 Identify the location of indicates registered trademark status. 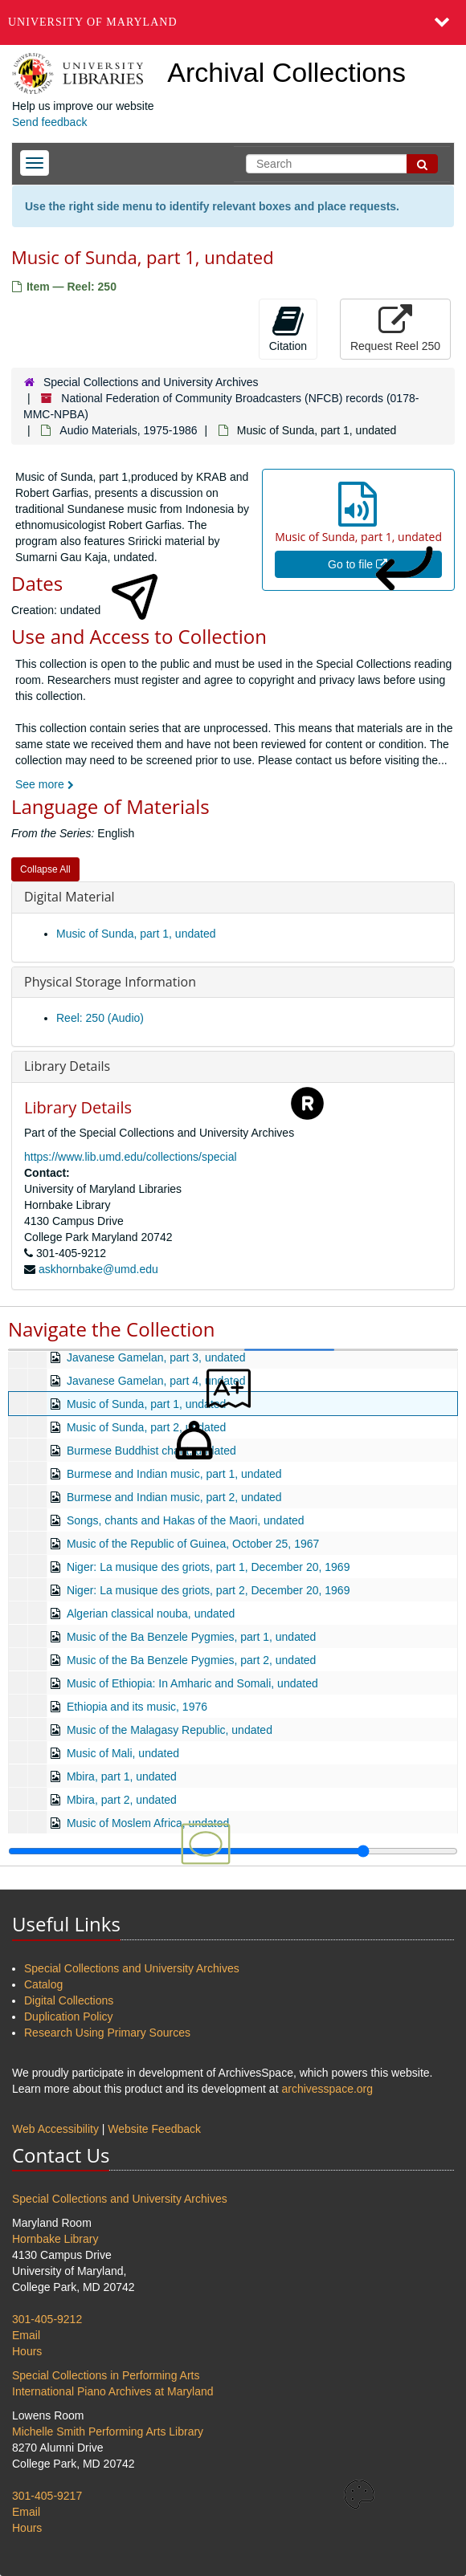
(307, 1103).